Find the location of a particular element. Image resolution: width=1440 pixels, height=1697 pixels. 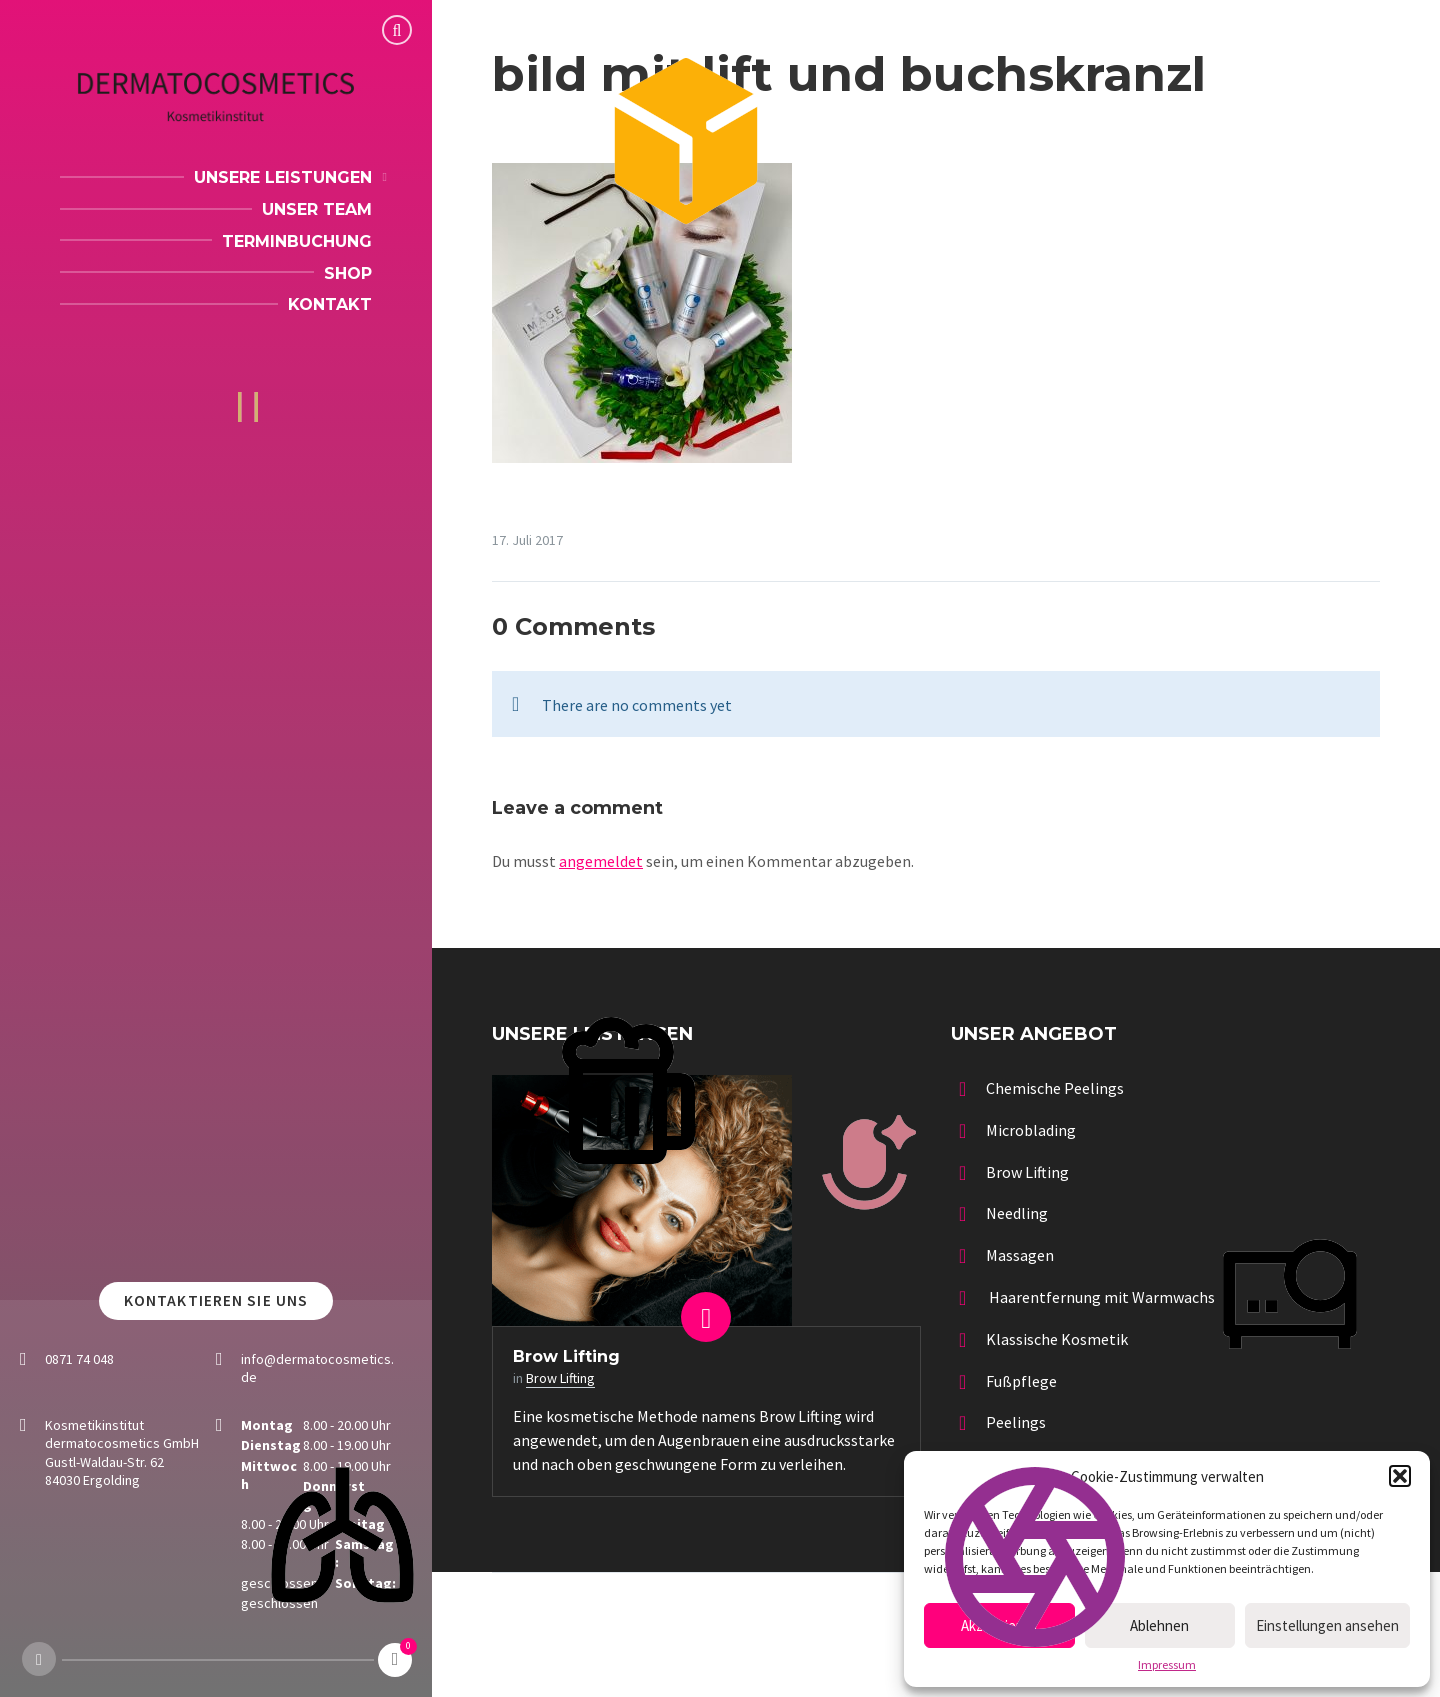

activate ai voice assistant is located at coordinates (864, 1166).